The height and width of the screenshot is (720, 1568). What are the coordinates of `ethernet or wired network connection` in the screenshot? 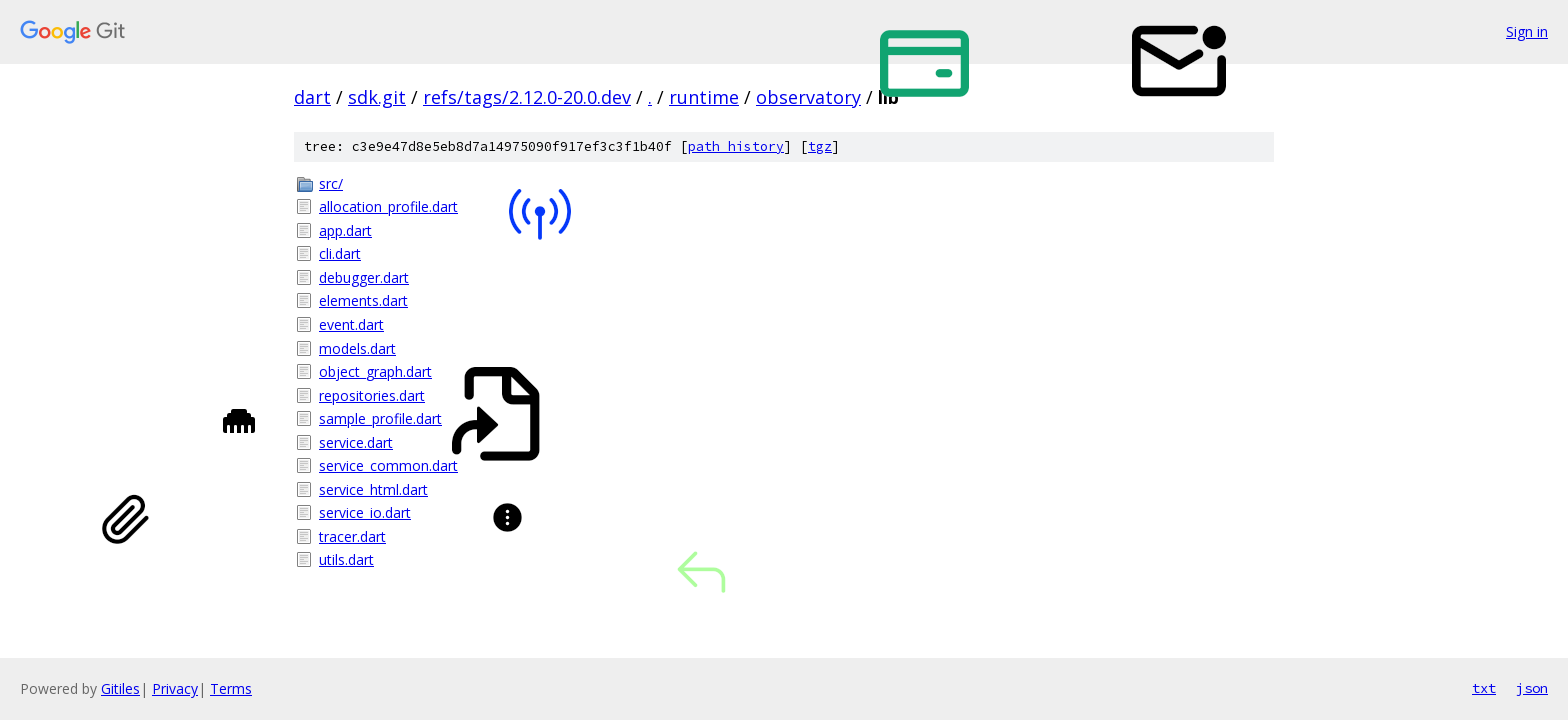 It's located at (239, 421).